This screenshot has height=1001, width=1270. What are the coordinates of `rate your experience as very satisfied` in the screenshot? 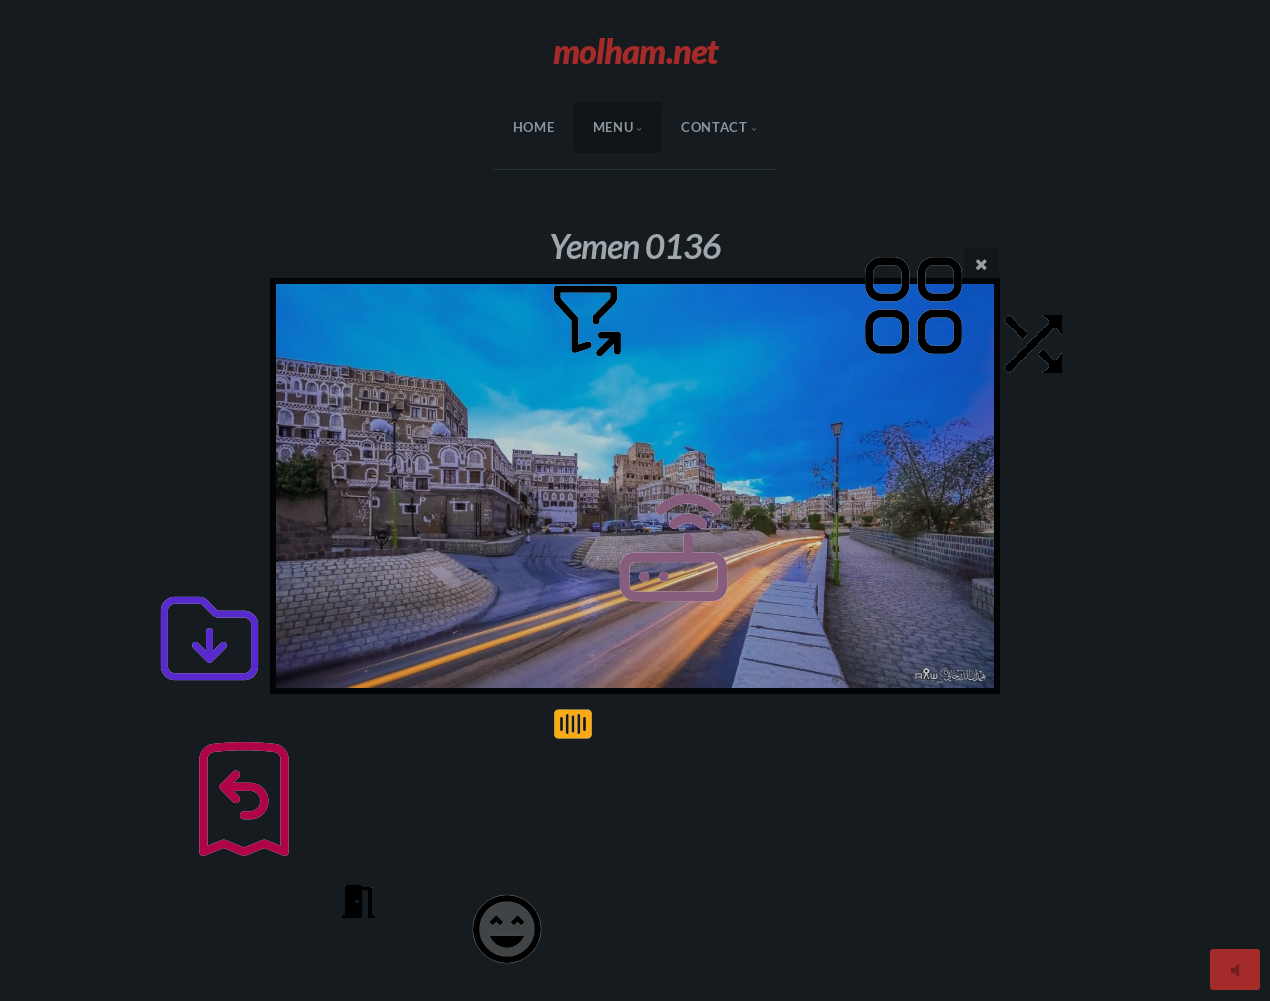 It's located at (507, 929).